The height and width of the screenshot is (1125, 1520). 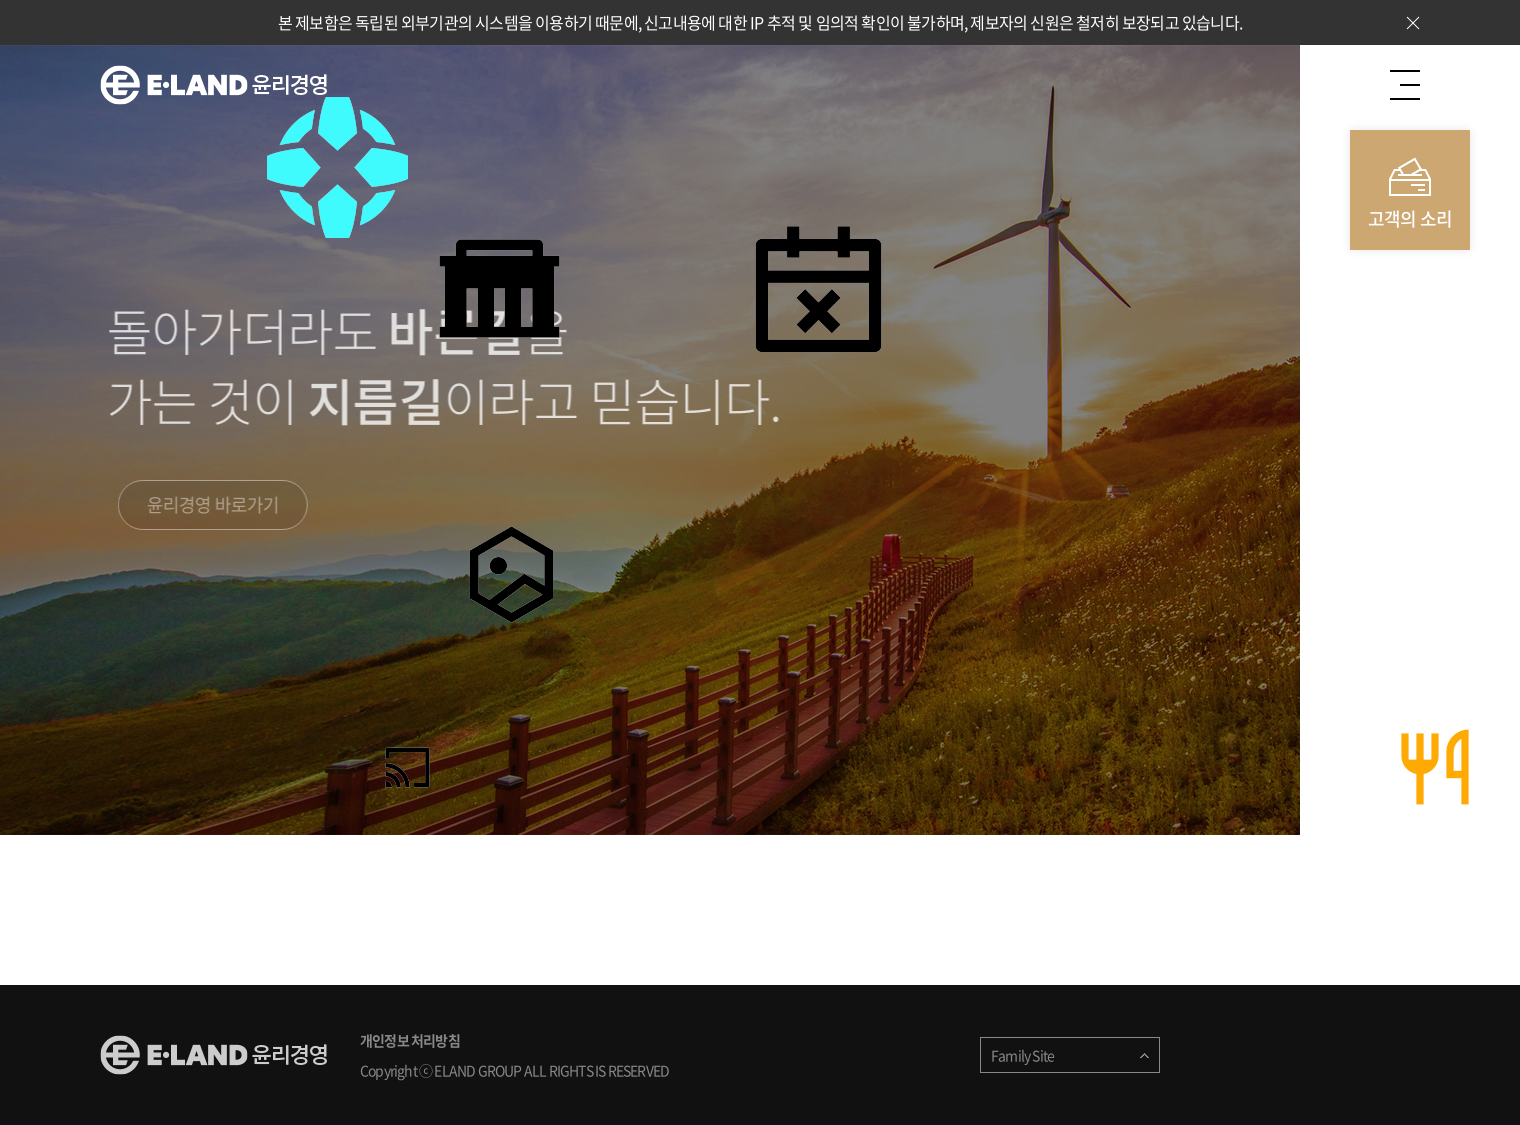 What do you see at coordinates (407, 767) in the screenshot?
I see `cast media to a nearby device` at bounding box center [407, 767].